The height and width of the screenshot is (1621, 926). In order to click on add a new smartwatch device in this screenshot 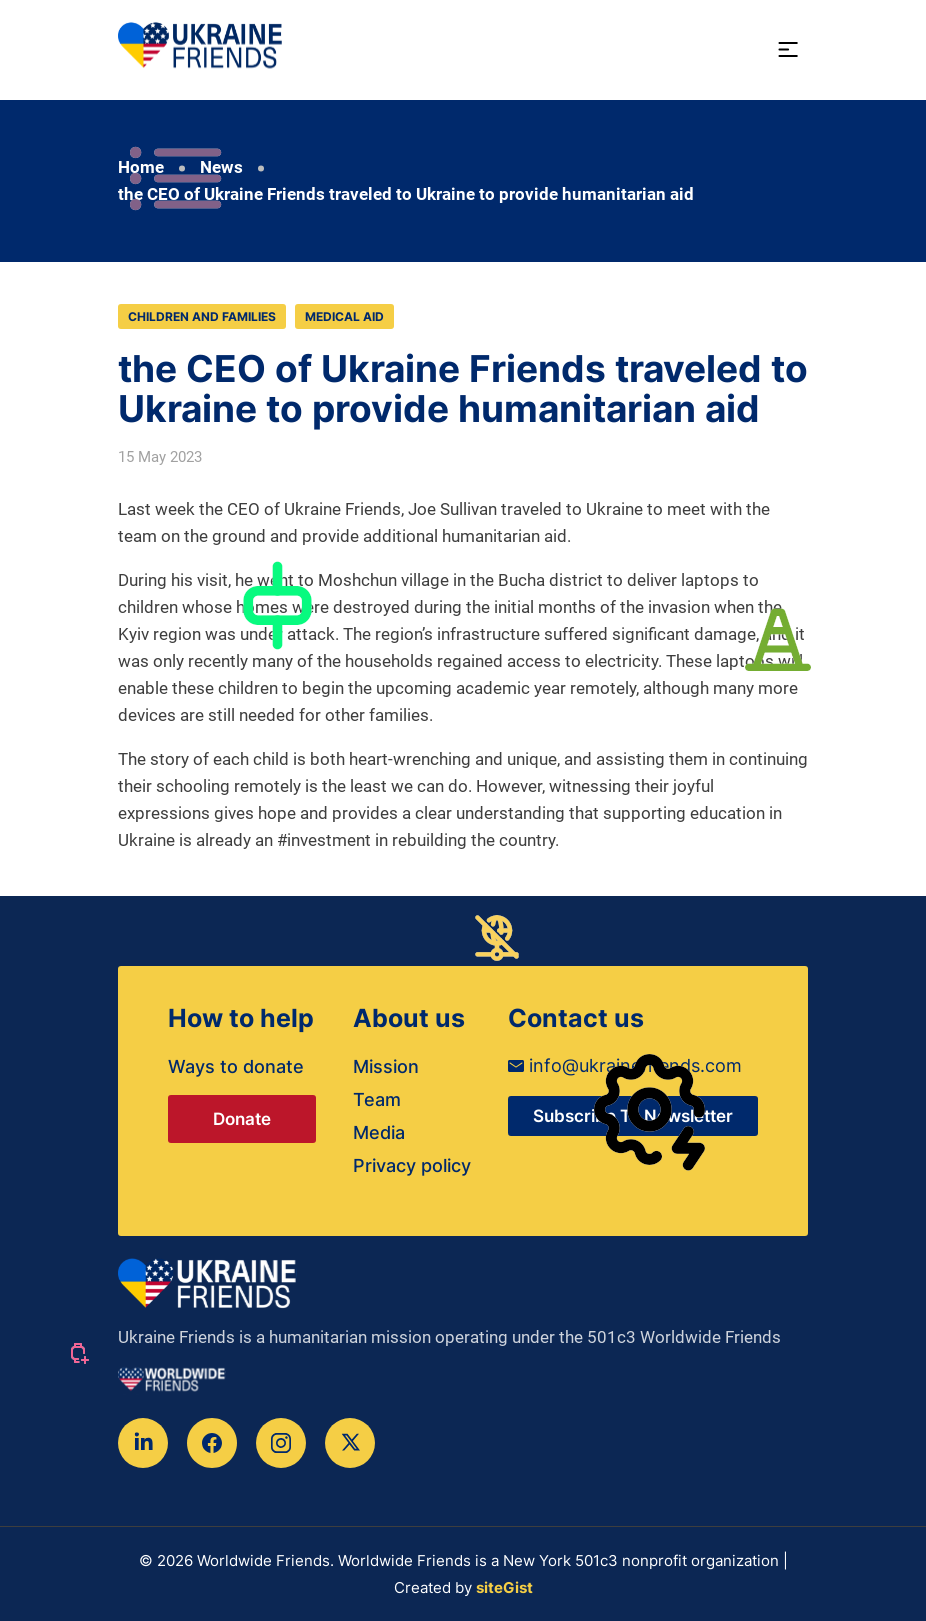, I will do `click(78, 1353)`.